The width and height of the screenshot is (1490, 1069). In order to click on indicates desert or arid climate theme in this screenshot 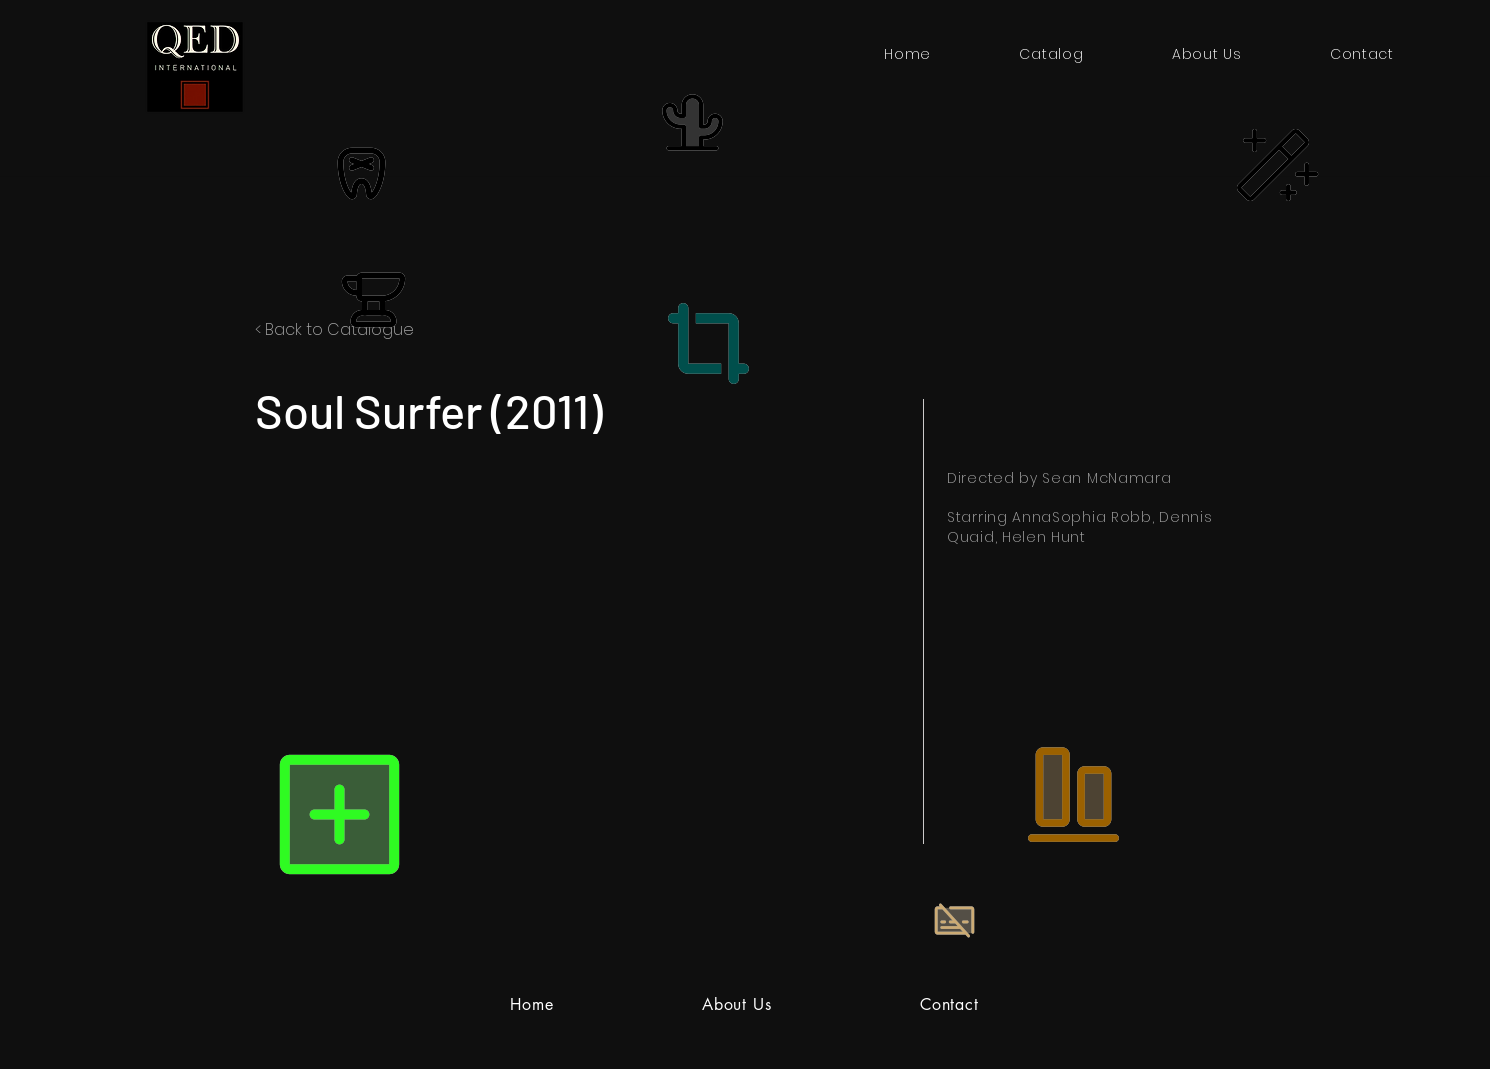, I will do `click(692, 124)`.